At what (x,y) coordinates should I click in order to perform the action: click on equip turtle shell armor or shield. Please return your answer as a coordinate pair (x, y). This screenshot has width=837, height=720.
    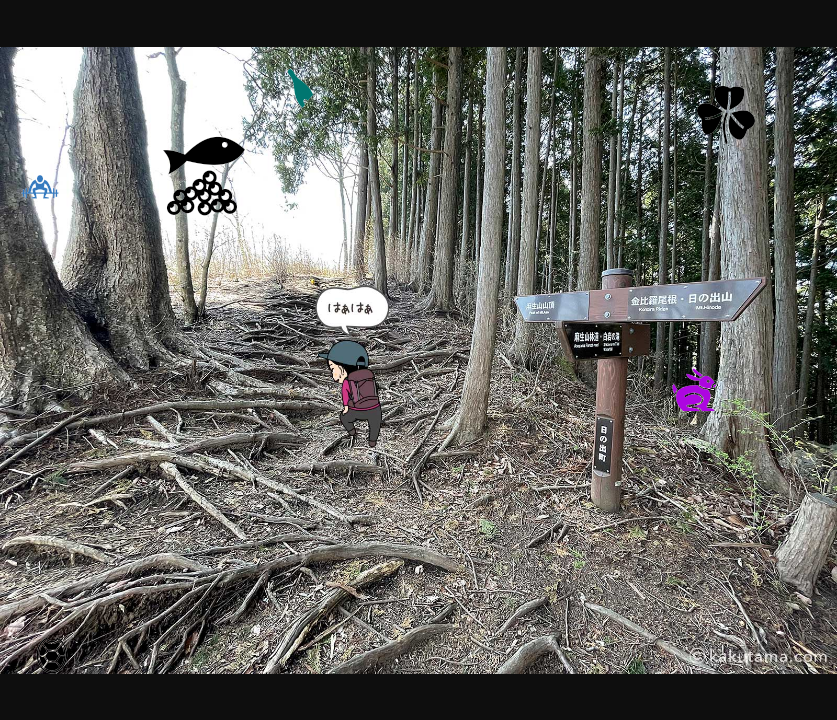
    Looking at the image, I should click on (51, 655).